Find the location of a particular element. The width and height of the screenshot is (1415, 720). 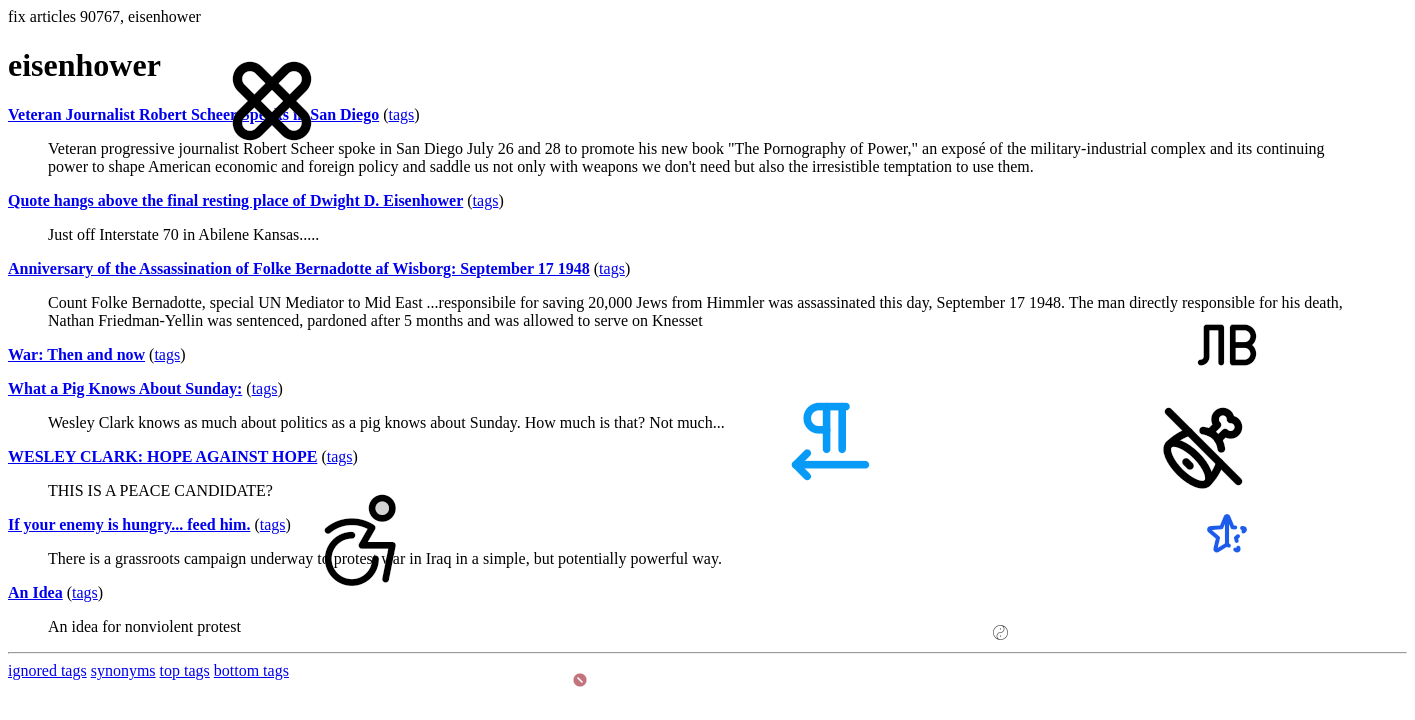

access first aid or medical help options is located at coordinates (272, 101).